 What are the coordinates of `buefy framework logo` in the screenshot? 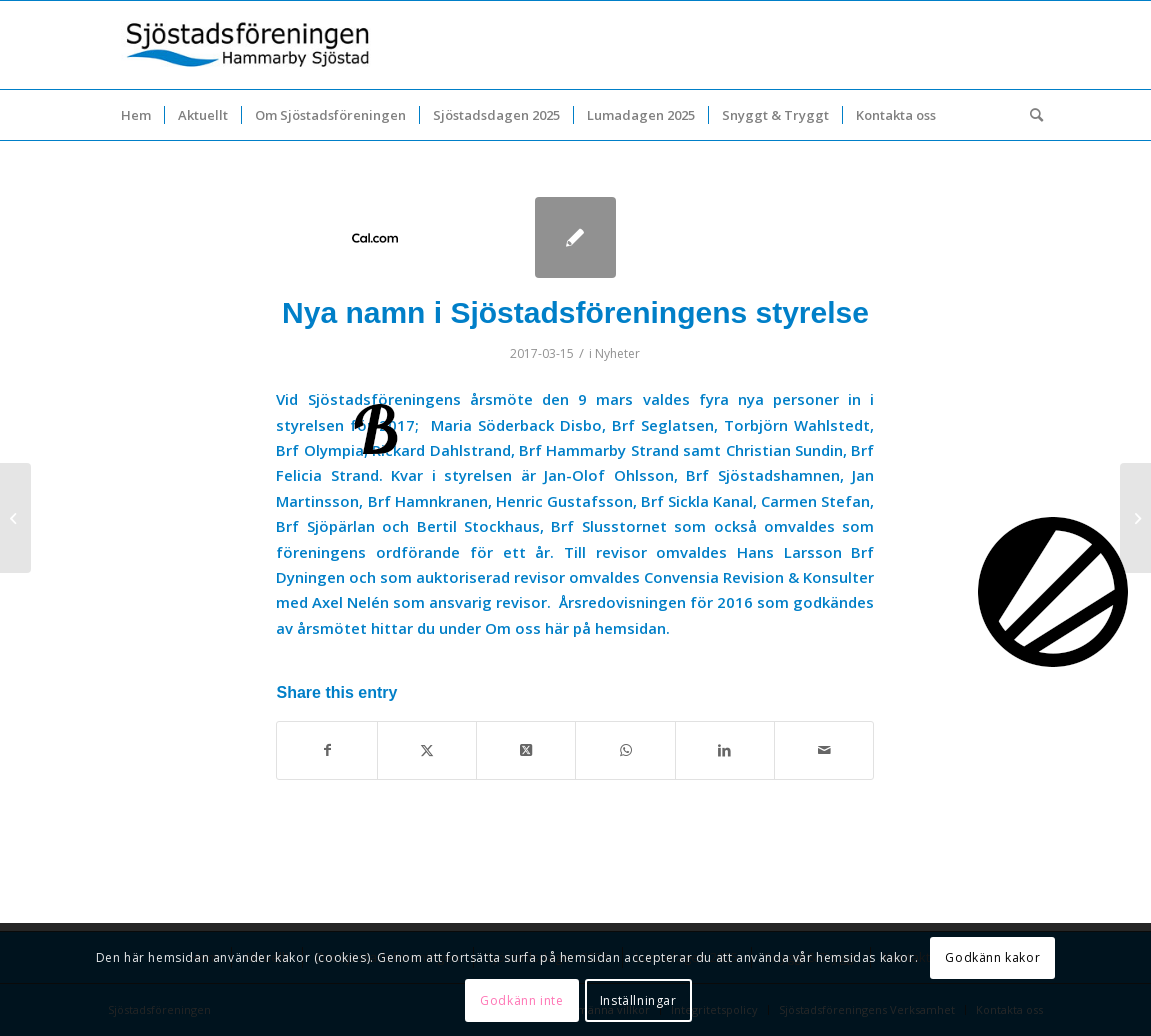 It's located at (376, 429).